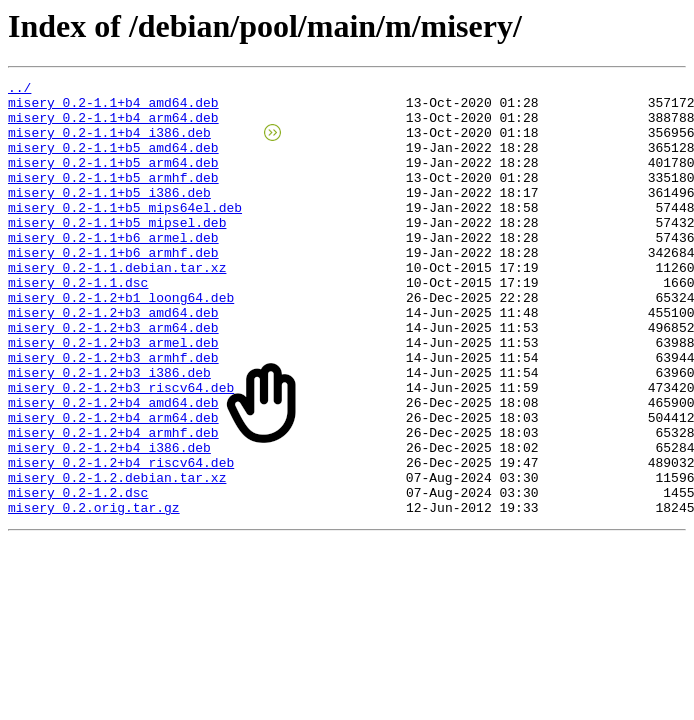 The height and width of the screenshot is (720, 694). What do you see at coordinates (272, 132) in the screenshot?
I see `skip forward or advance to next item` at bounding box center [272, 132].